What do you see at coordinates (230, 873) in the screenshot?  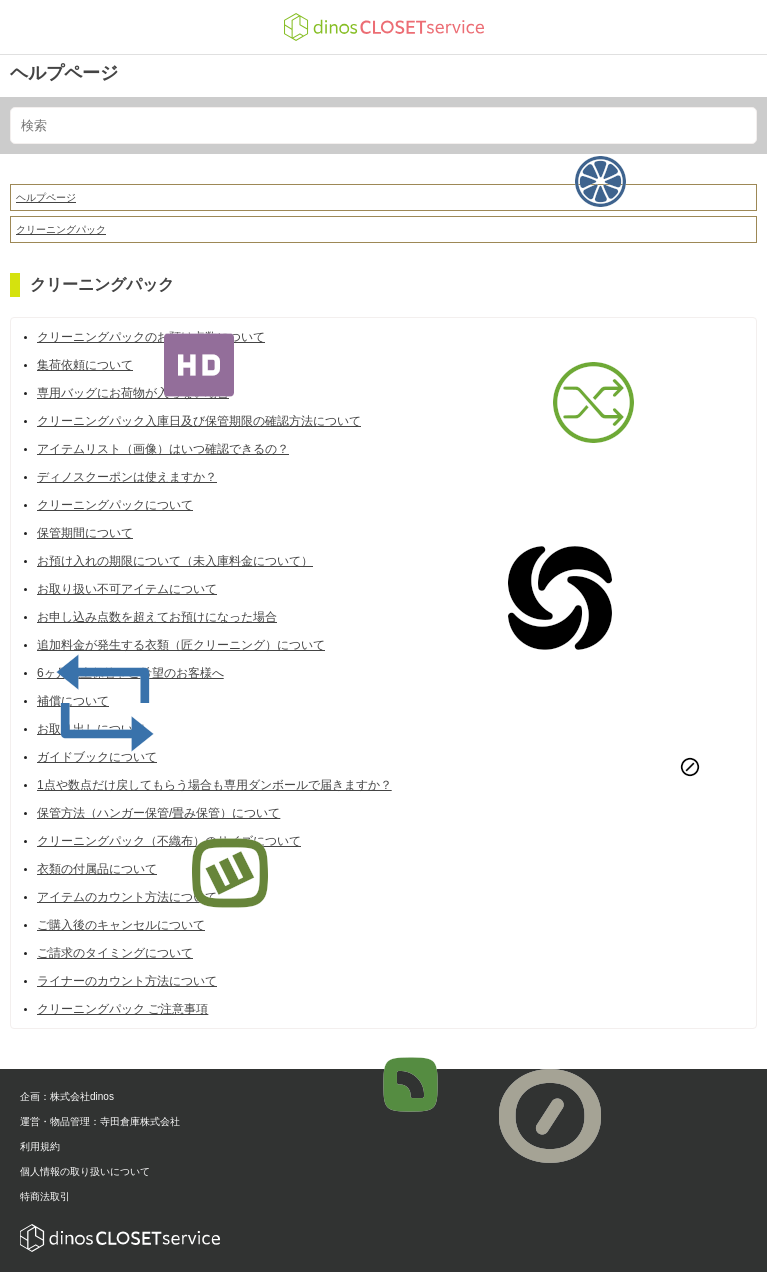 I see `open the Wykop app` at bounding box center [230, 873].